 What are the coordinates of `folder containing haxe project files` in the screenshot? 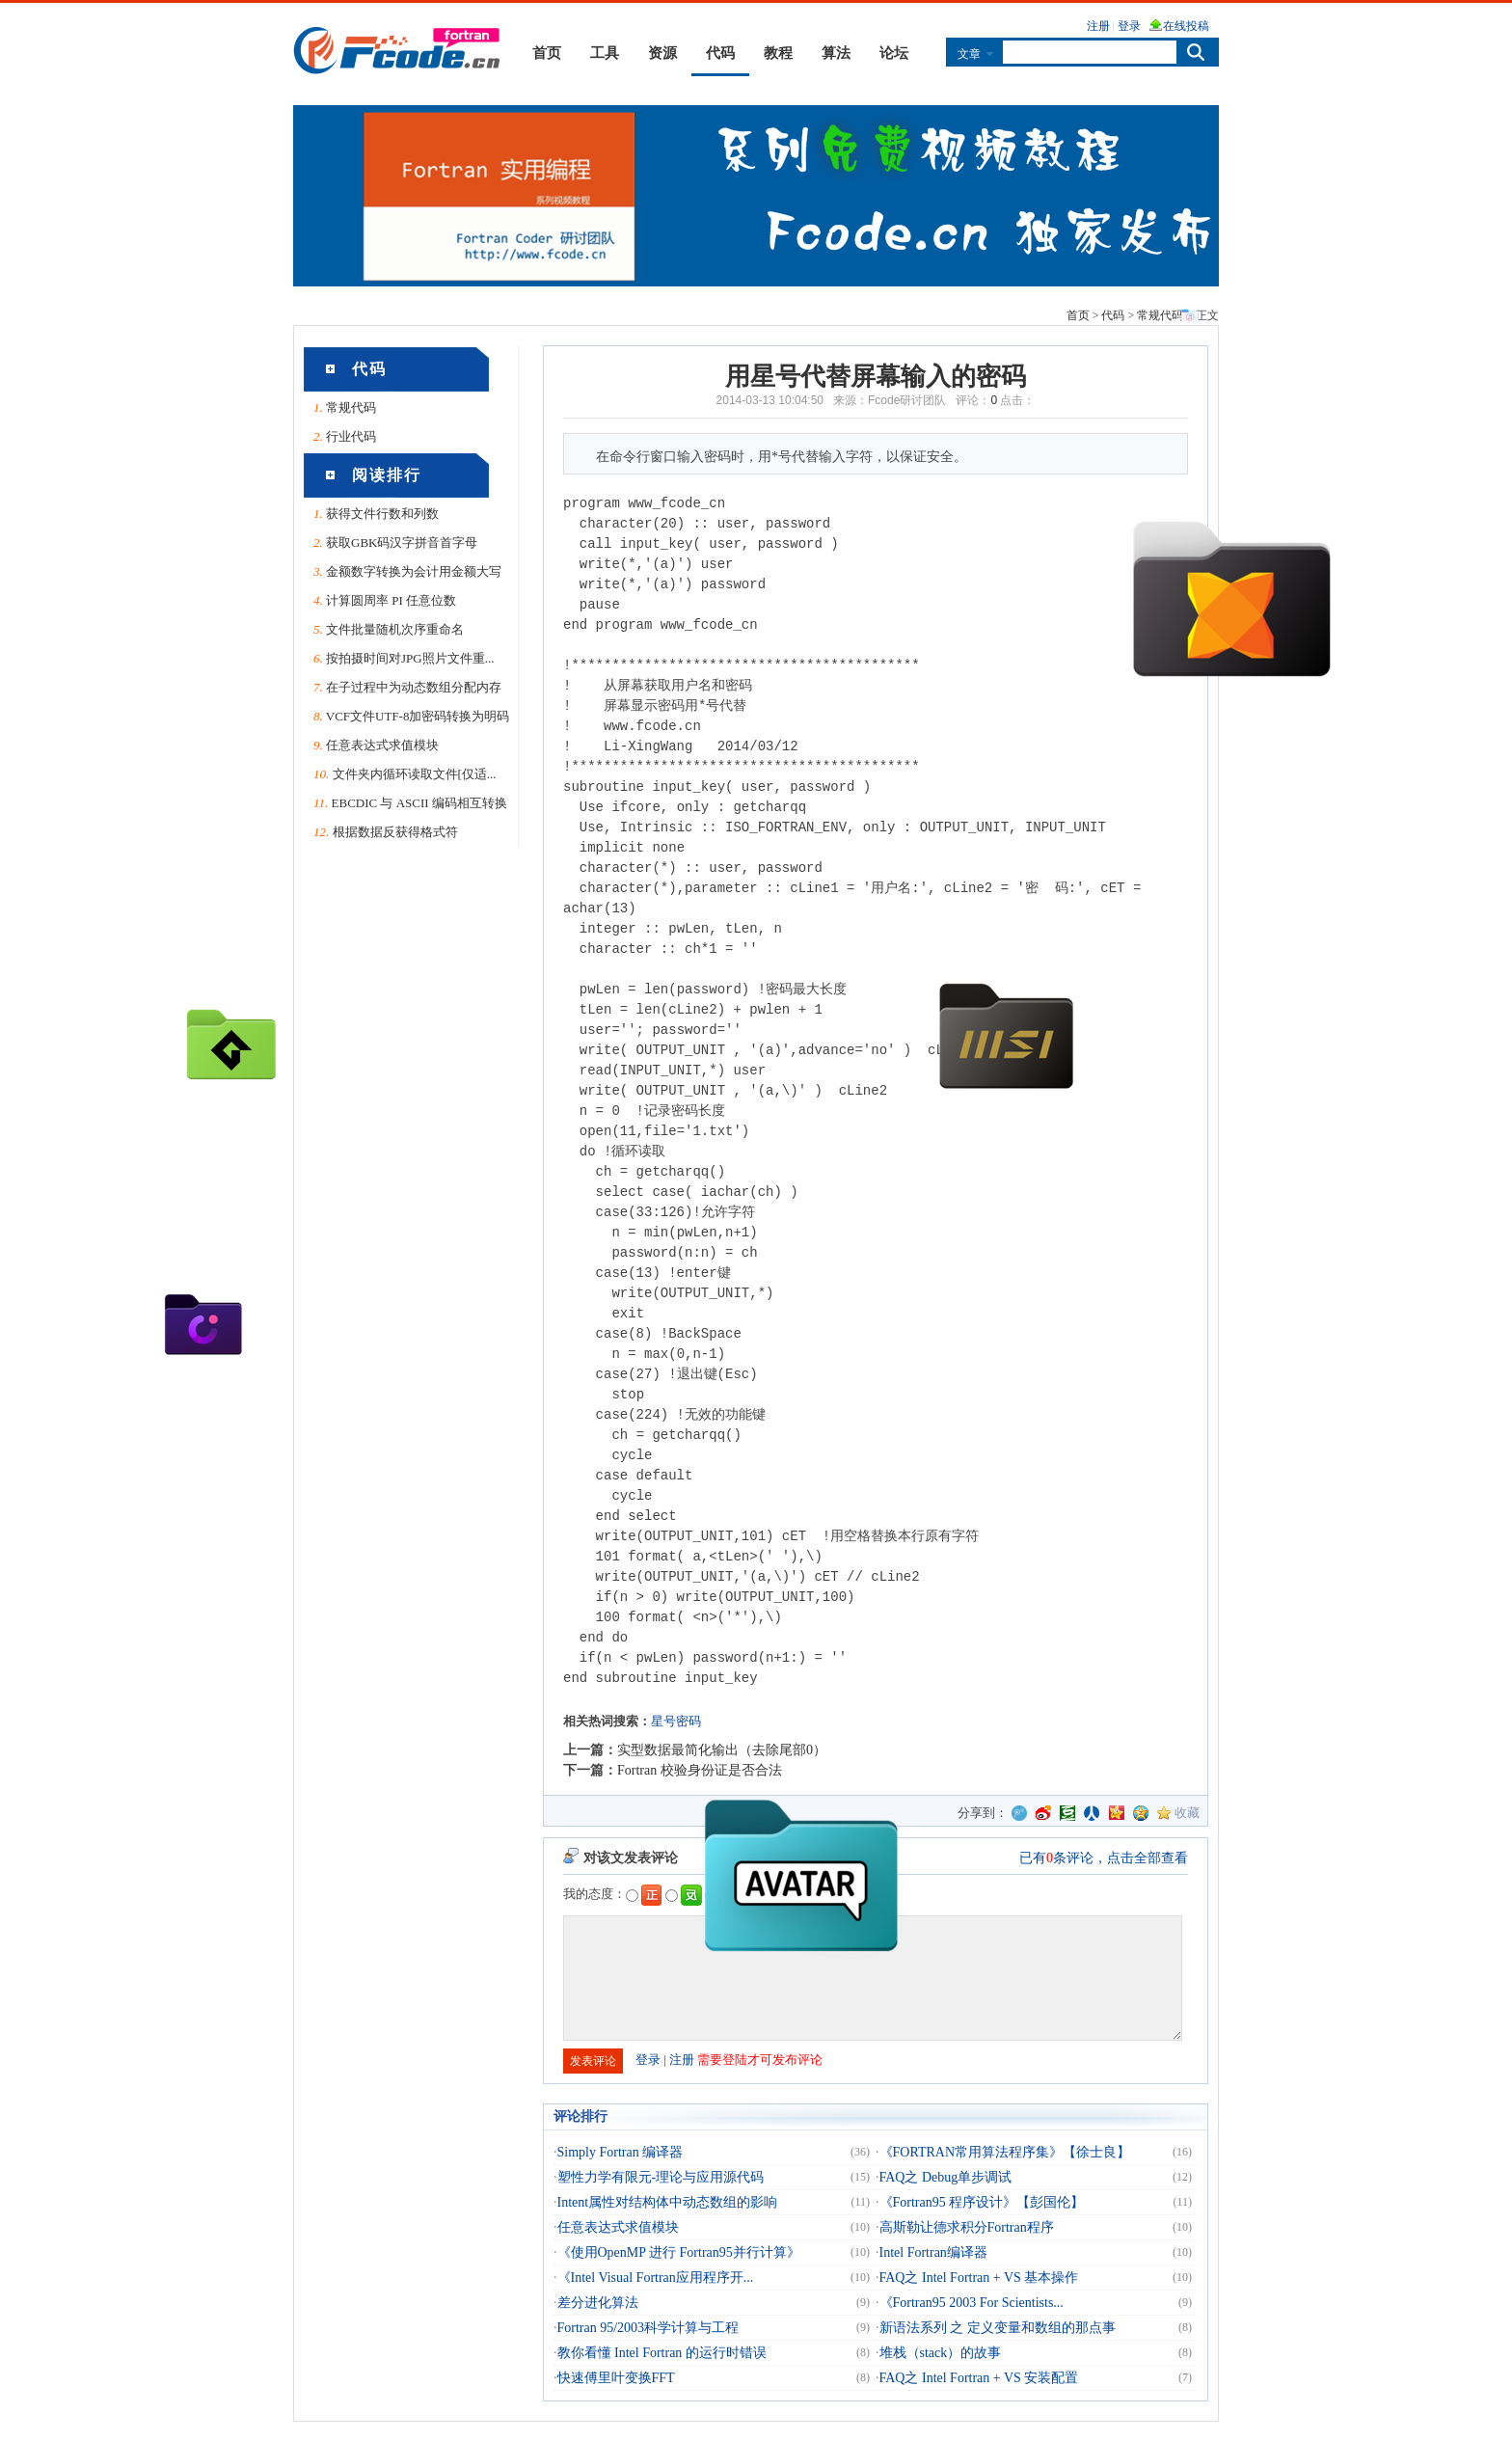 It's located at (1230, 604).